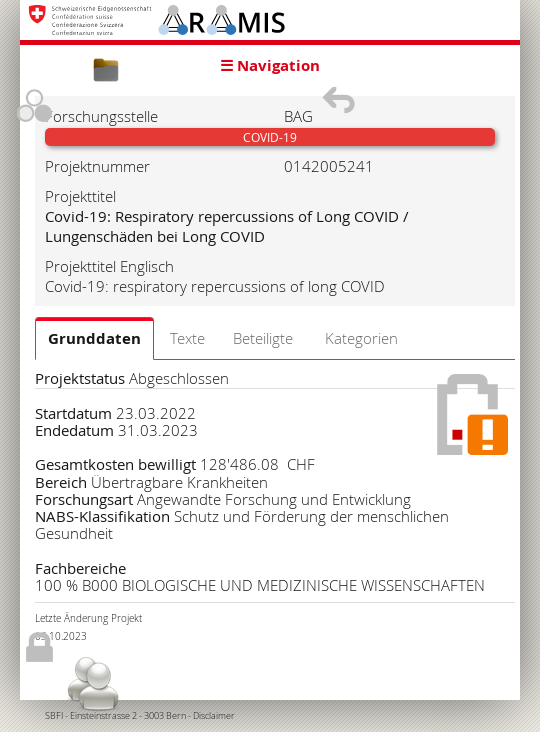 The width and height of the screenshot is (540, 732). I want to click on redo last action (right-to-left interface), so click(339, 100).